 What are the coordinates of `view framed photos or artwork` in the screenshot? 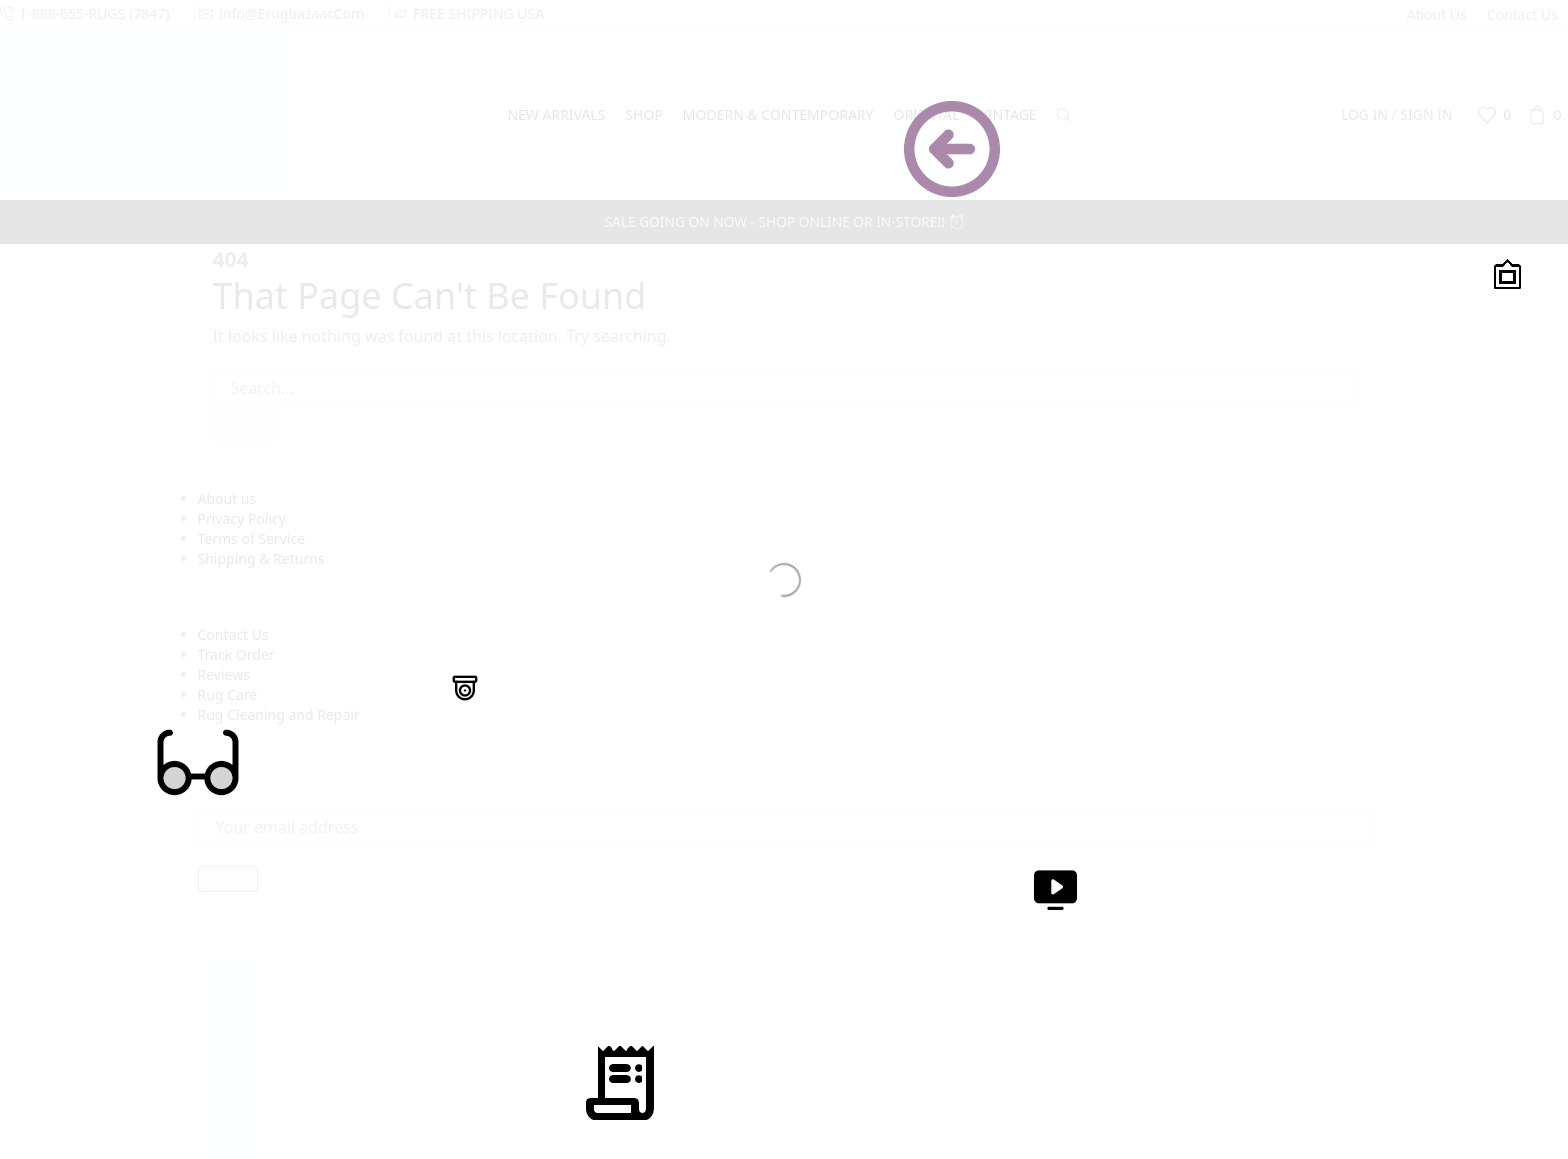 It's located at (1507, 275).